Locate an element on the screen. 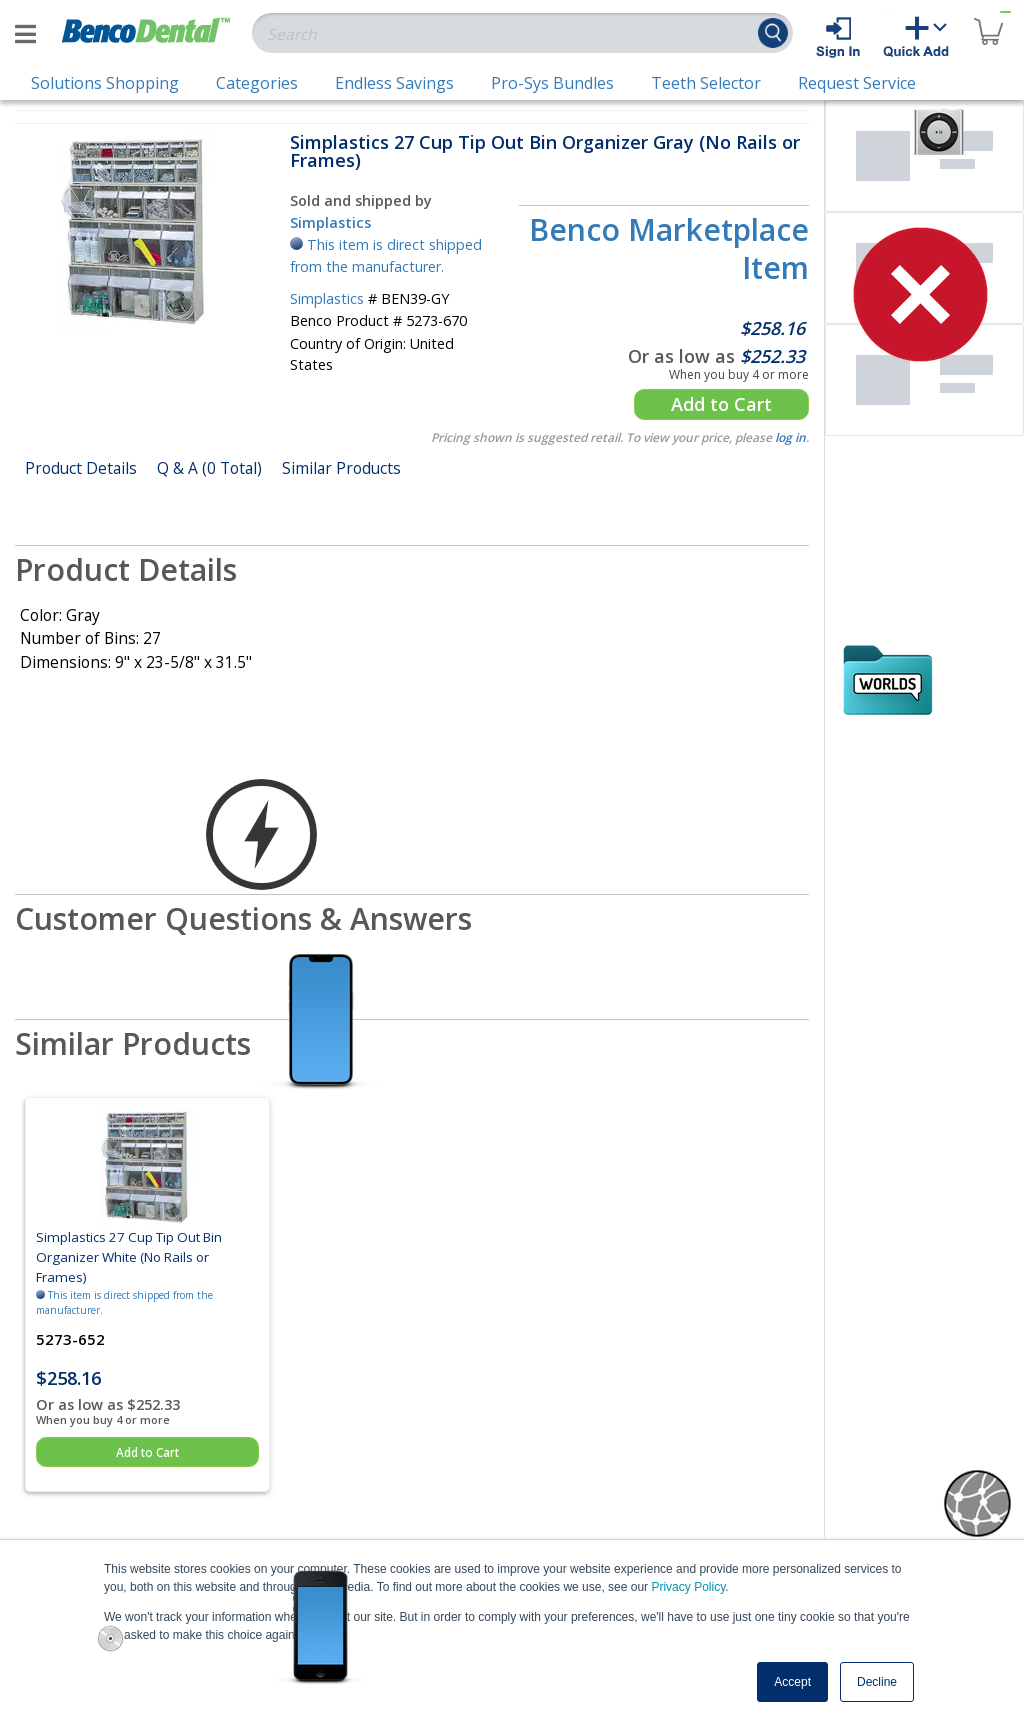 The width and height of the screenshot is (1024, 1728). iPod shuffle device connected is located at coordinates (939, 132).